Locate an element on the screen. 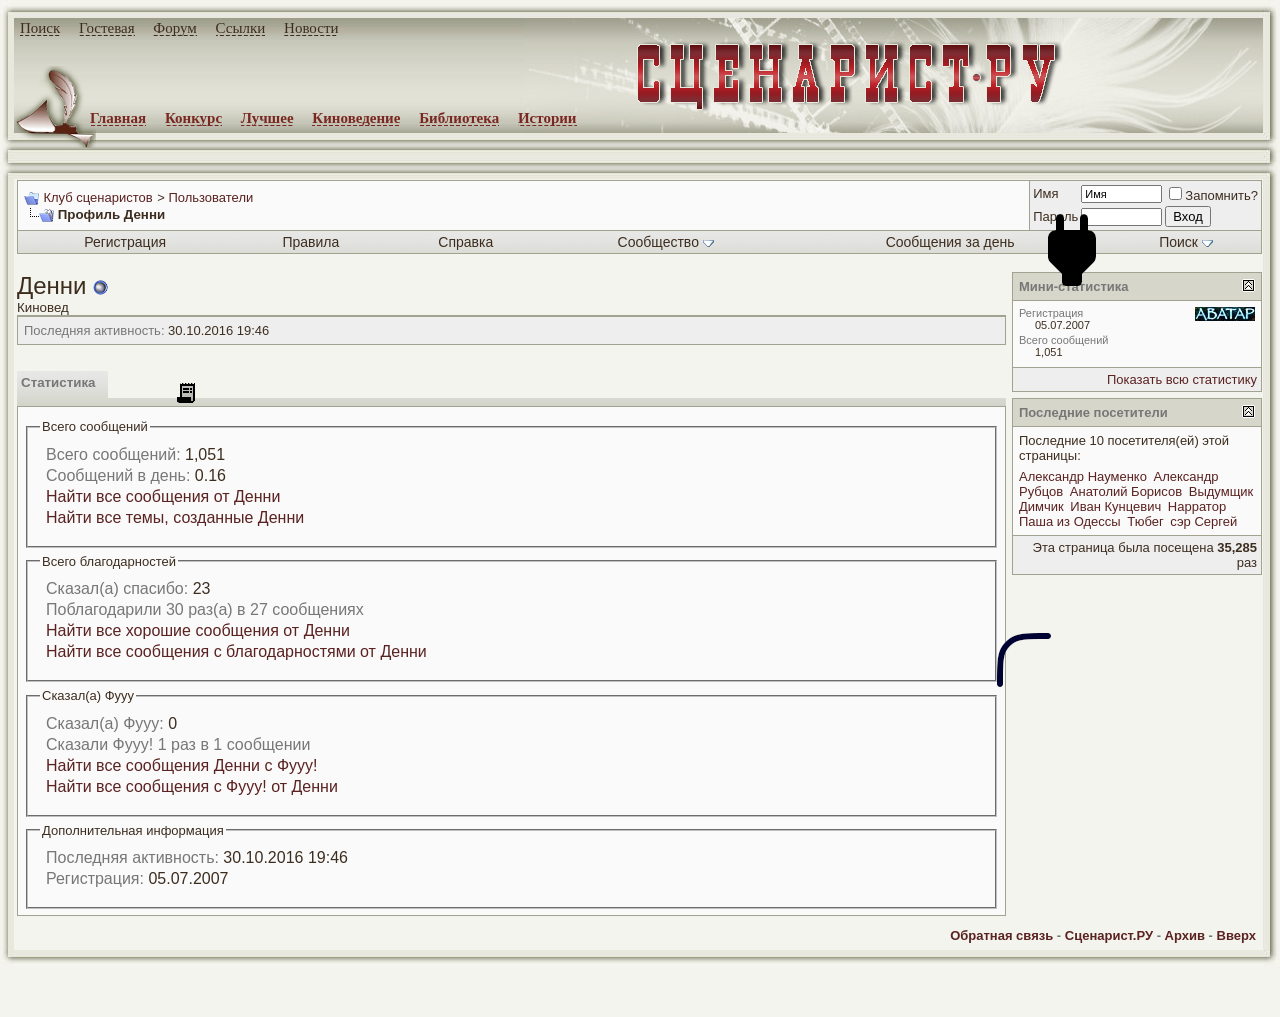 The height and width of the screenshot is (1017, 1280). indicates device is charging or connected to power is located at coordinates (1072, 250).